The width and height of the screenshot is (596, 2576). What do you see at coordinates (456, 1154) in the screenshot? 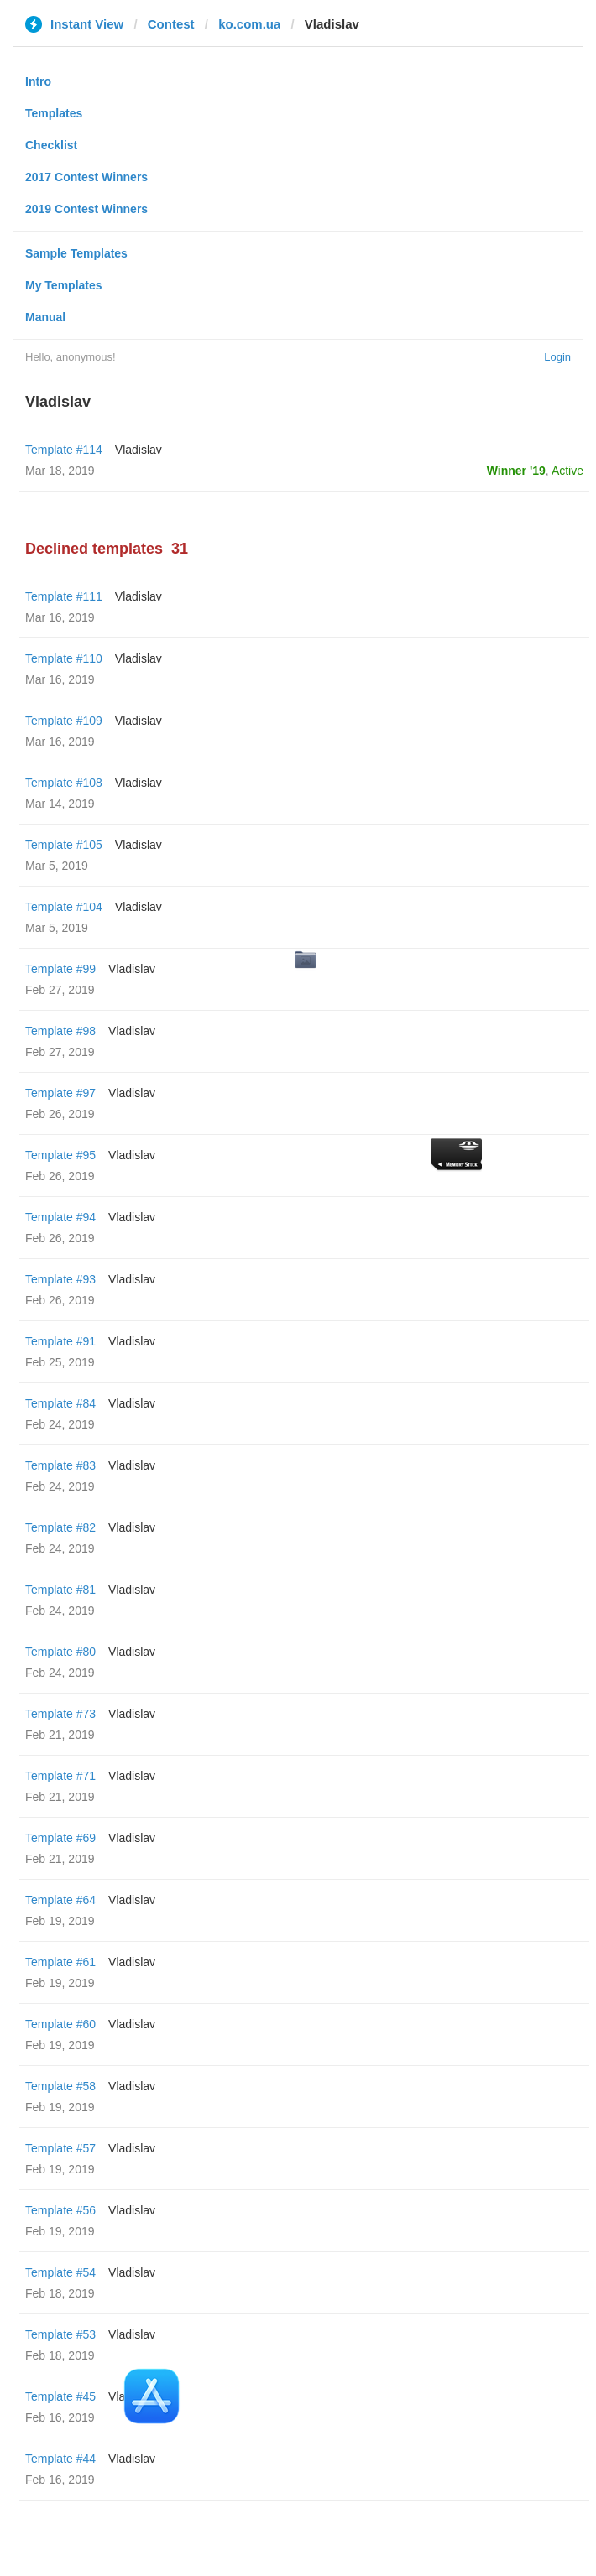
I see `access memory stick storage device` at bounding box center [456, 1154].